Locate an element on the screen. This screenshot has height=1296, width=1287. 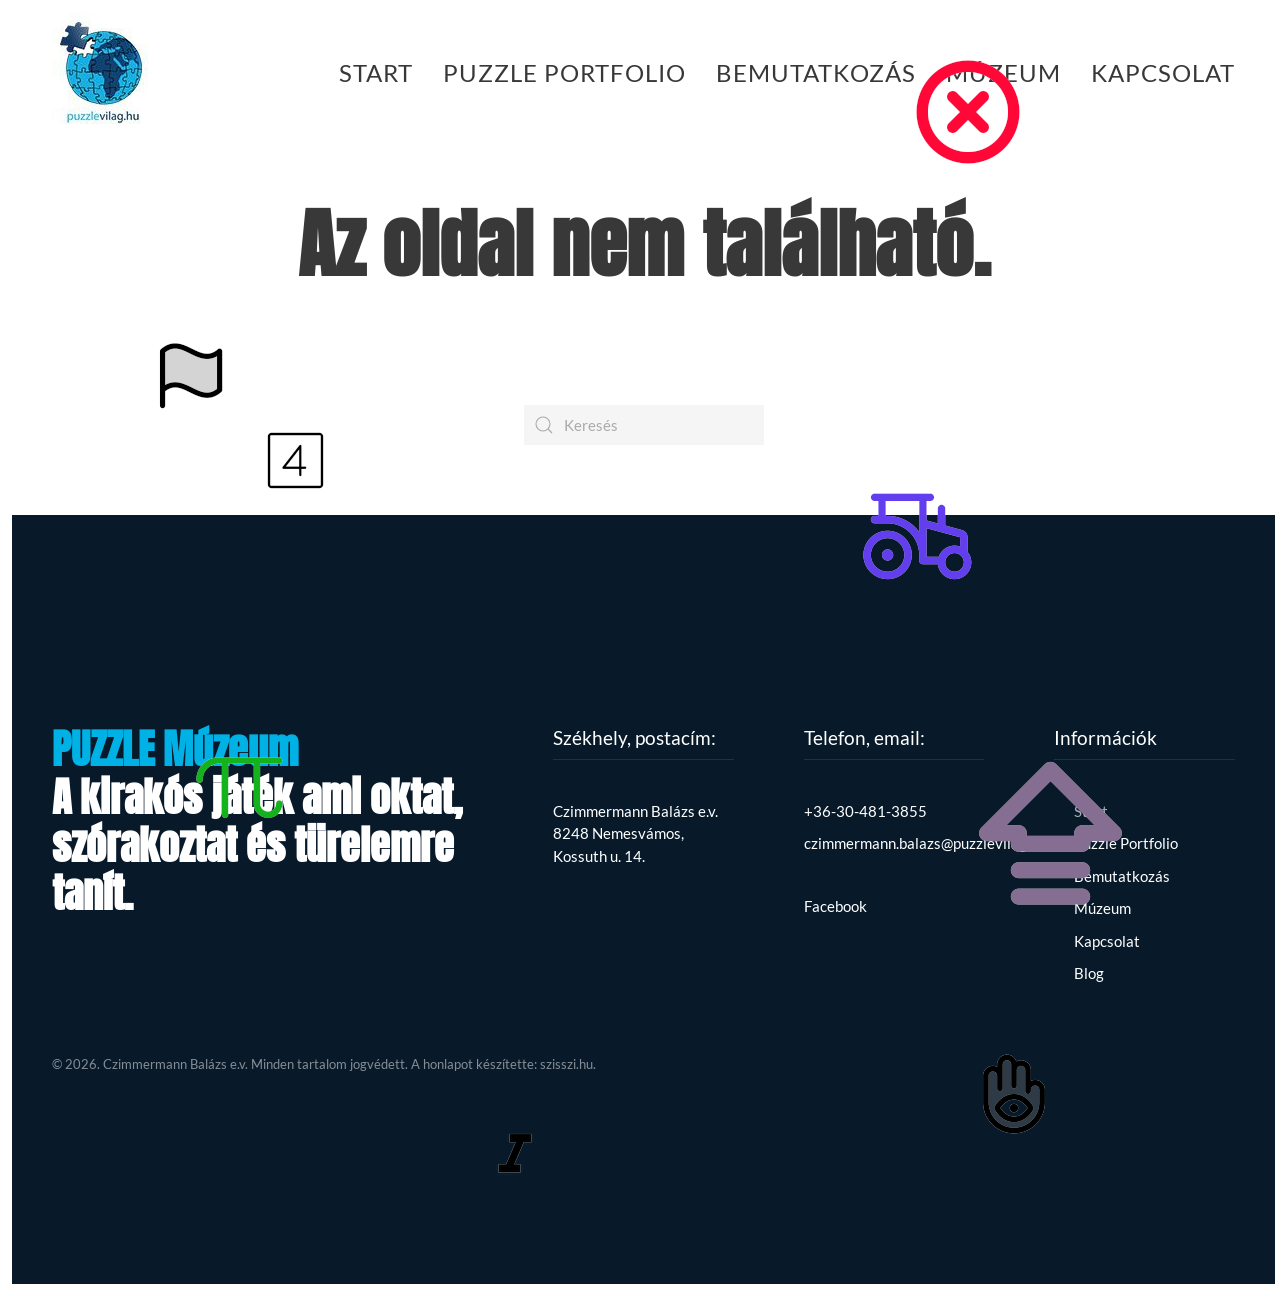
flag or mark an item for follow-up is located at coordinates (188, 374).